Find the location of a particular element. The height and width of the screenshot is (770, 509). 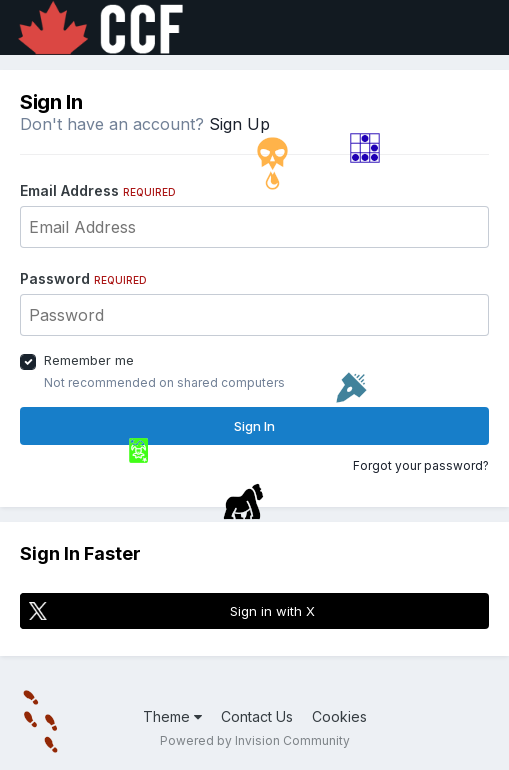

gorilla character or avatar selection is located at coordinates (243, 501).